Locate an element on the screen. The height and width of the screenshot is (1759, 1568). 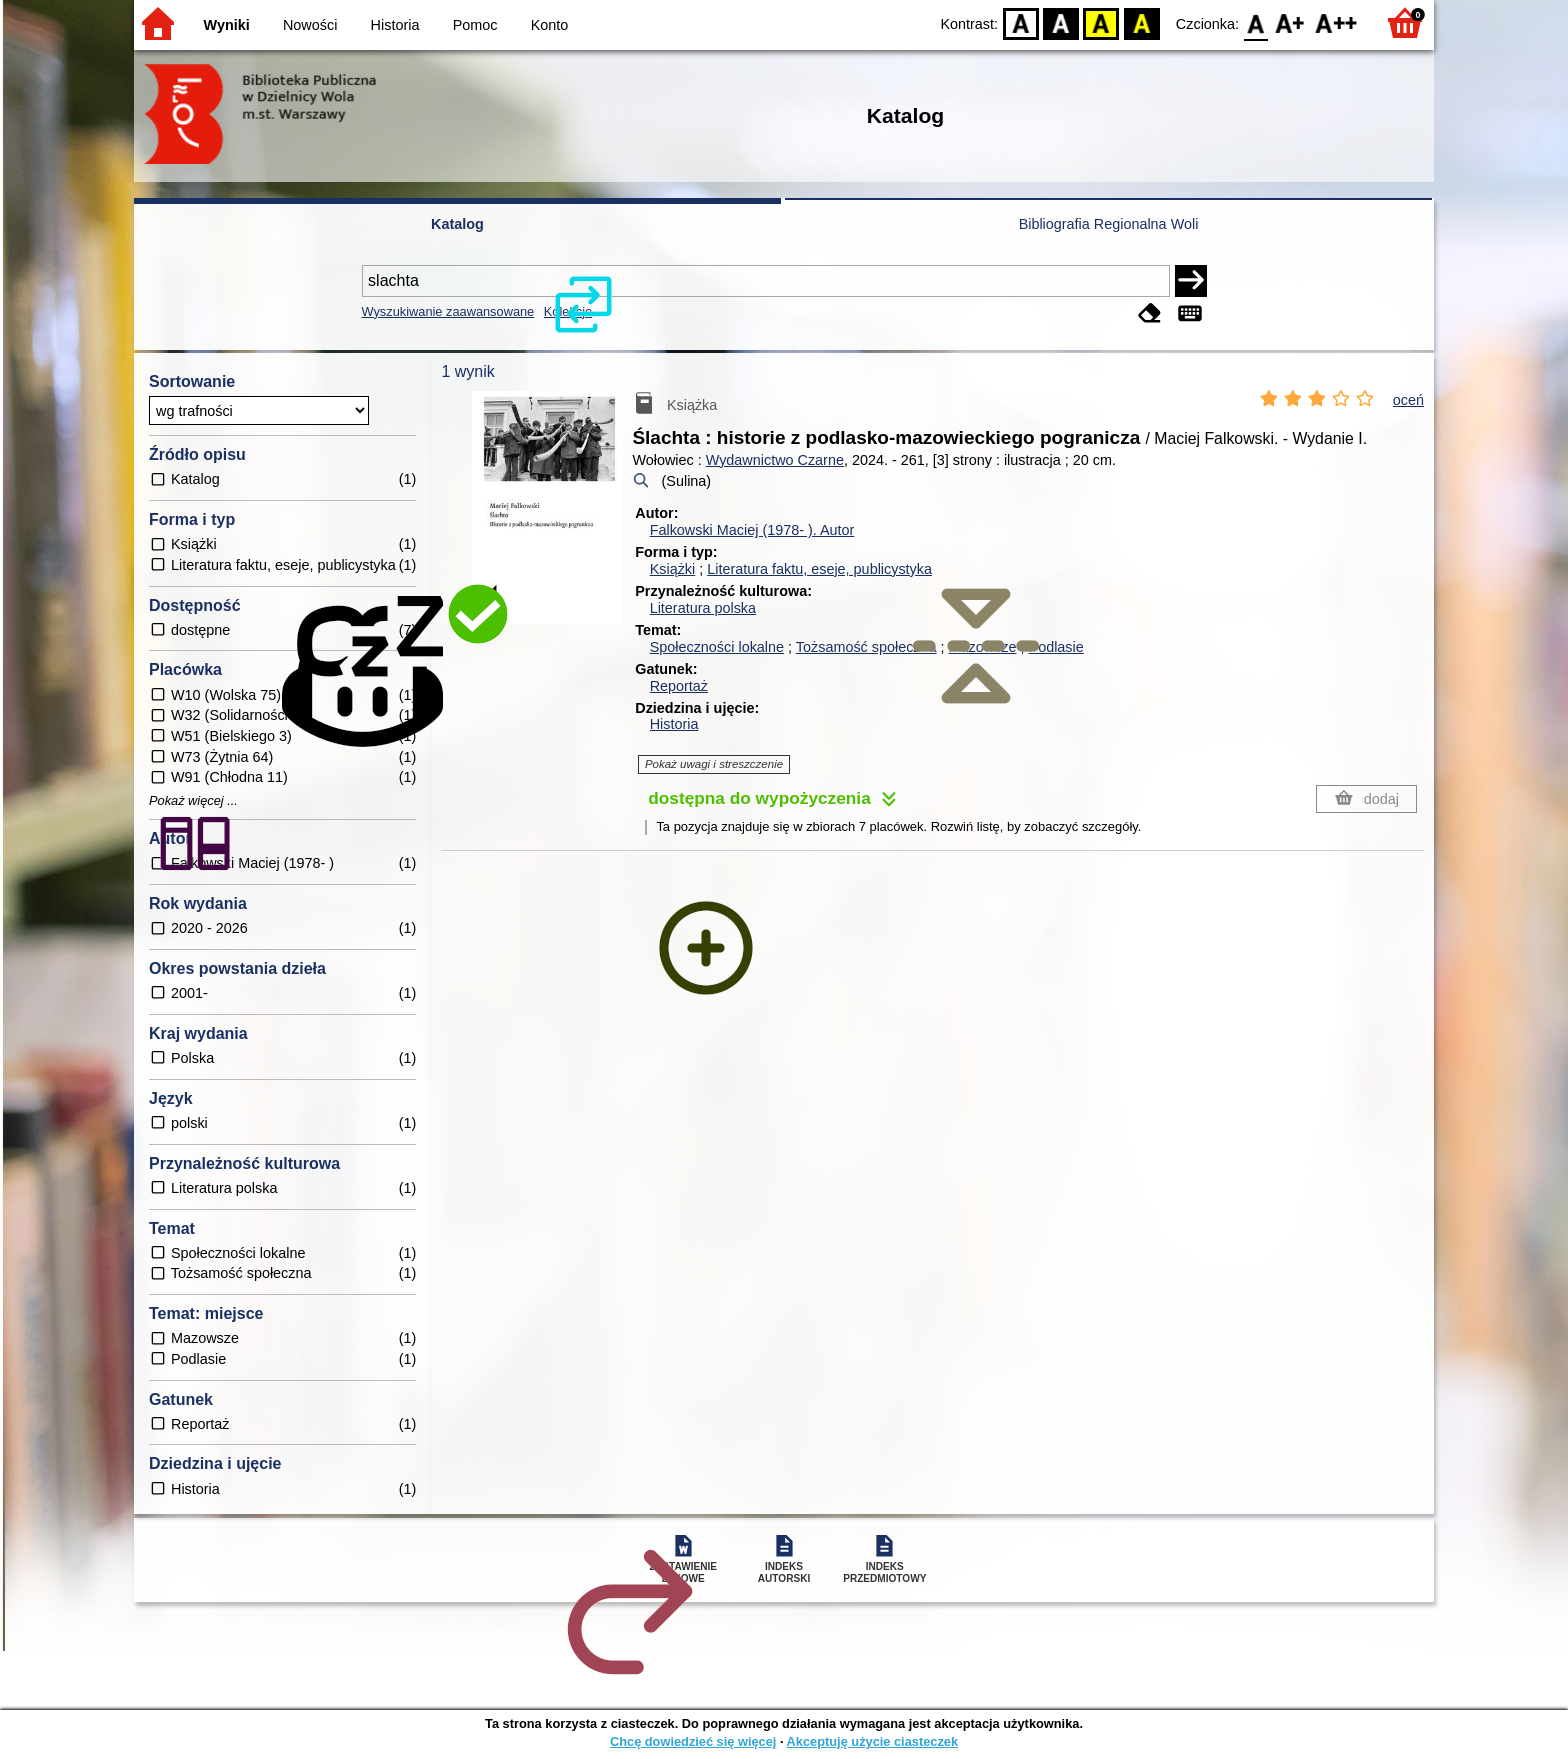
redo the last undone action is located at coordinates (630, 1612).